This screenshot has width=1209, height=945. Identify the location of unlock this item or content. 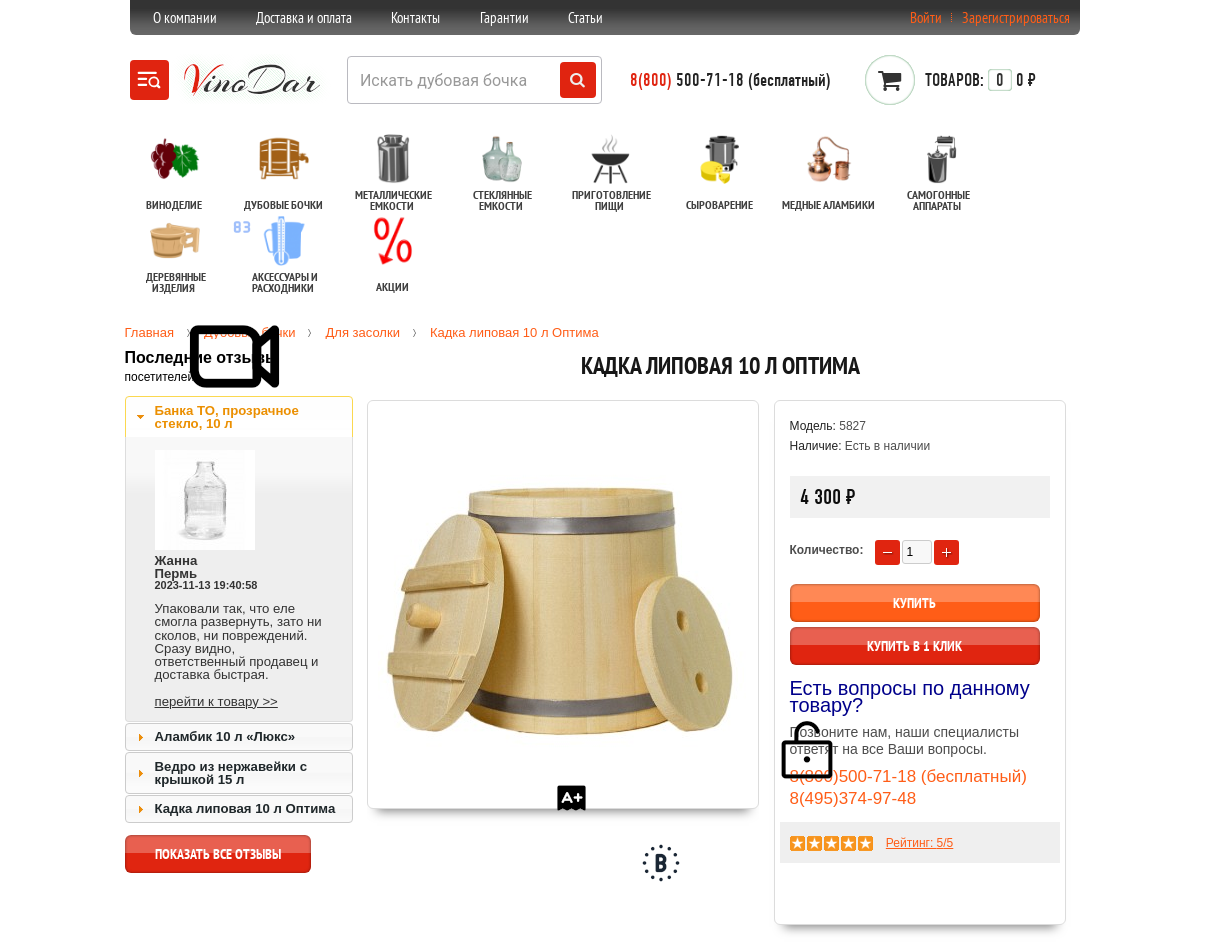
(807, 753).